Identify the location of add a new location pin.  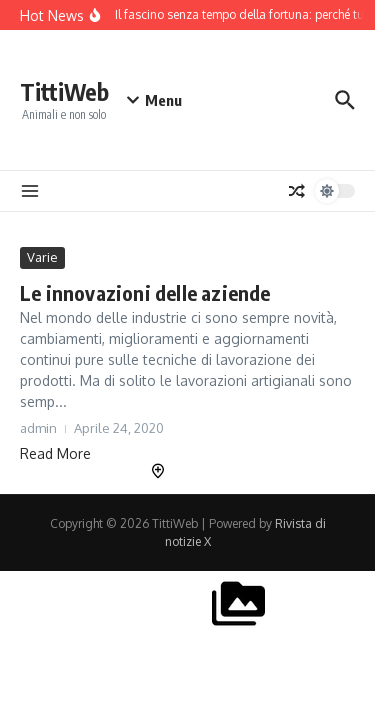
(158, 471).